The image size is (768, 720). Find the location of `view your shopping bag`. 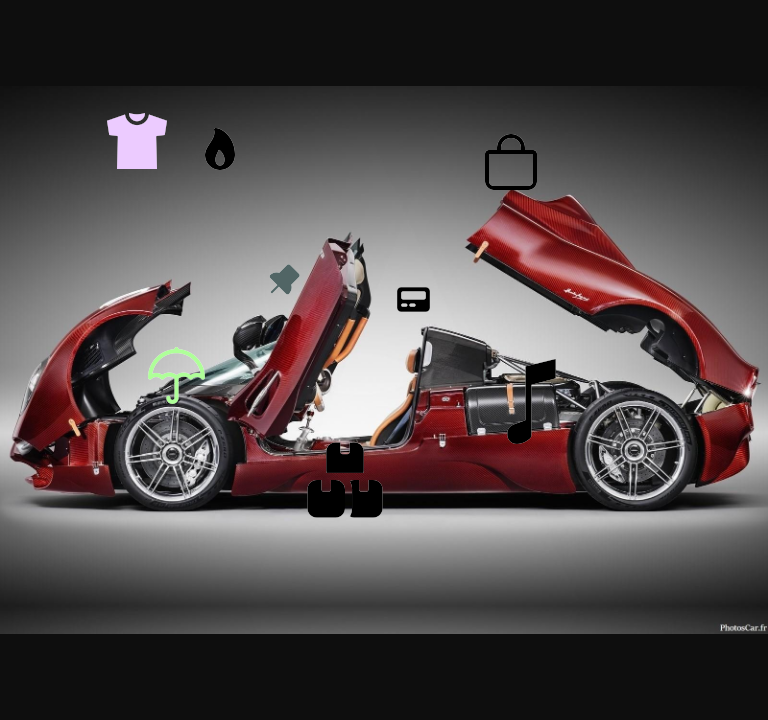

view your shopping bag is located at coordinates (511, 162).